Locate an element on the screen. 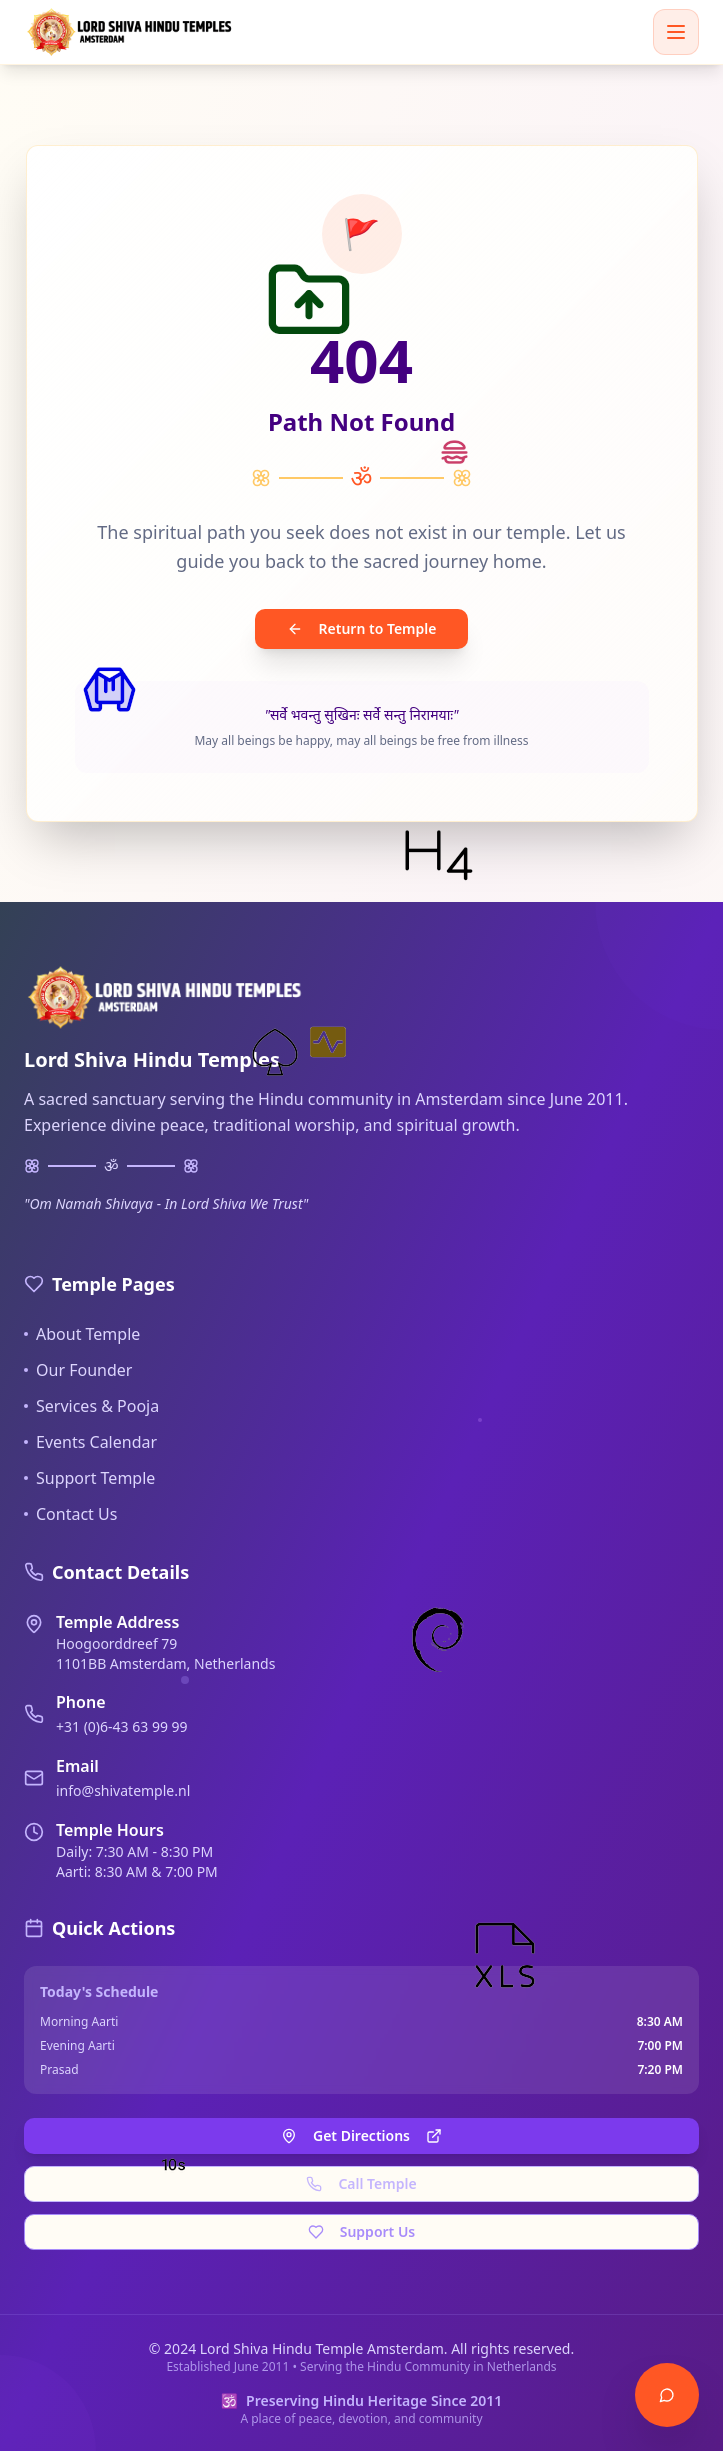 The image size is (723, 2451). open a debian linux terminal session is located at coordinates (444, 1639).